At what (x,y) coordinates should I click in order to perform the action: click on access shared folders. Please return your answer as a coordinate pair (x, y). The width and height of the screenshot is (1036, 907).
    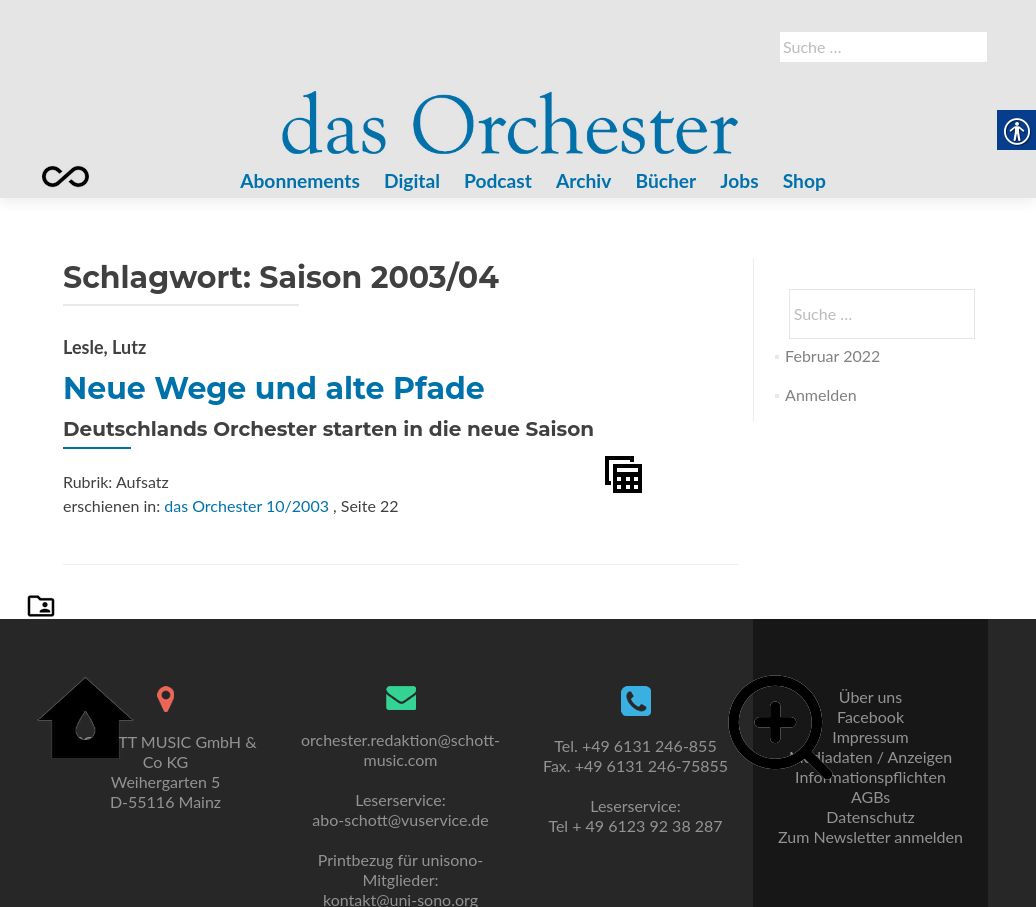
    Looking at the image, I should click on (41, 606).